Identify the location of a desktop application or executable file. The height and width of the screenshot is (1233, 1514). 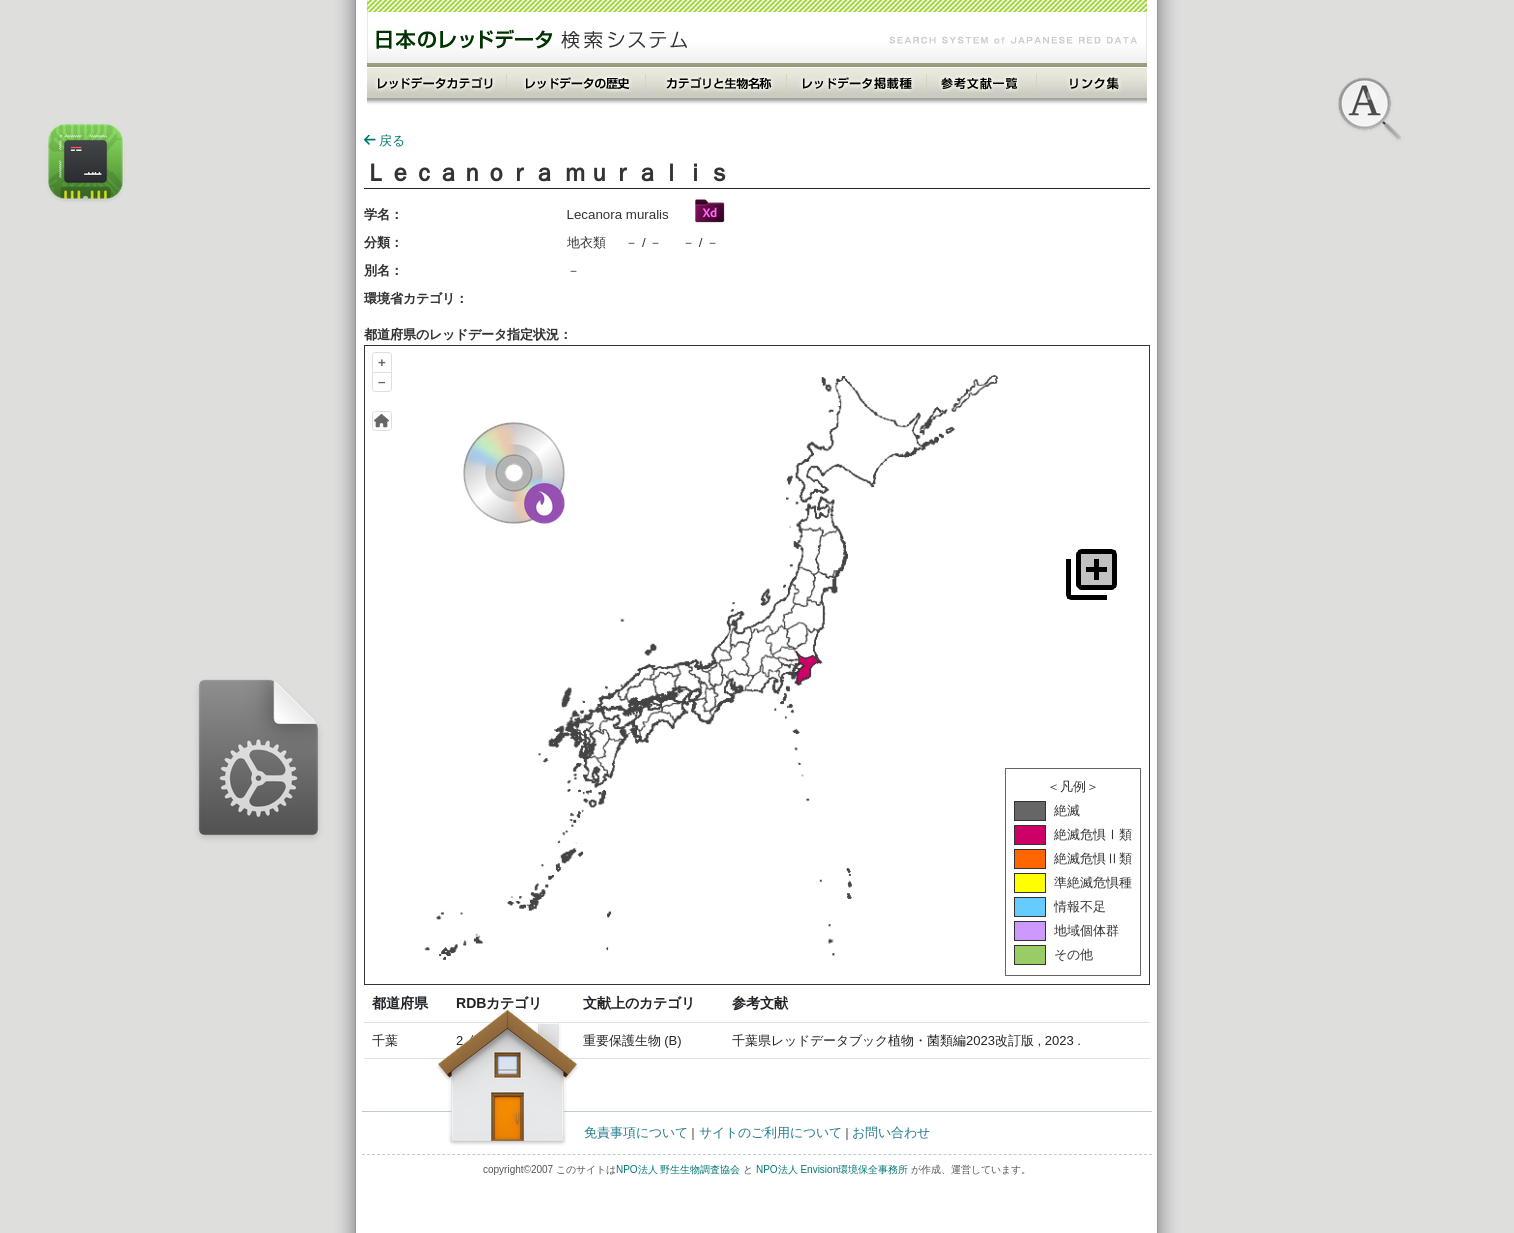
(258, 760).